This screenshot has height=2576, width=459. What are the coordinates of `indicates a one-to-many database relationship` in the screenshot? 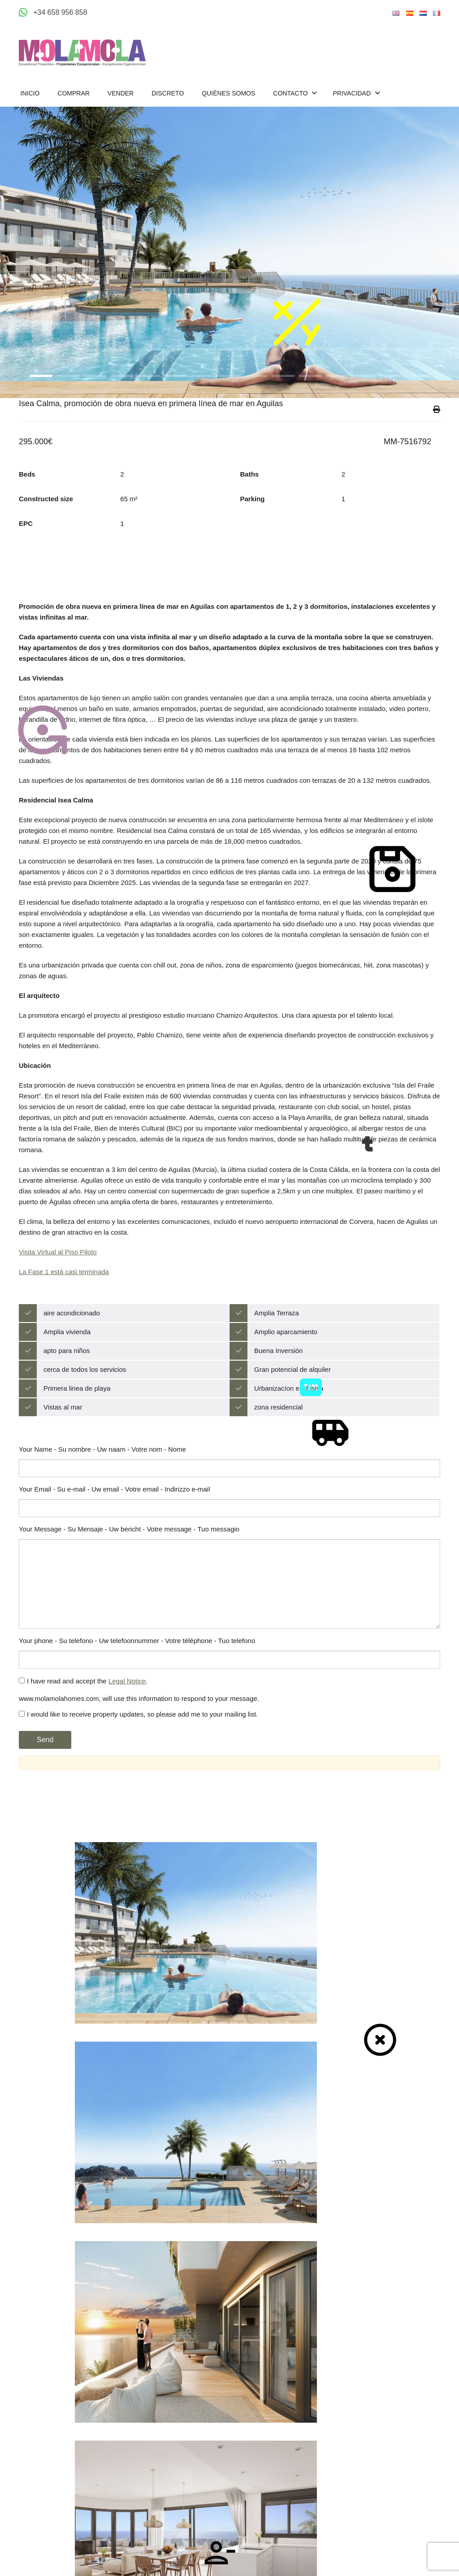 It's located at (311, 1387).